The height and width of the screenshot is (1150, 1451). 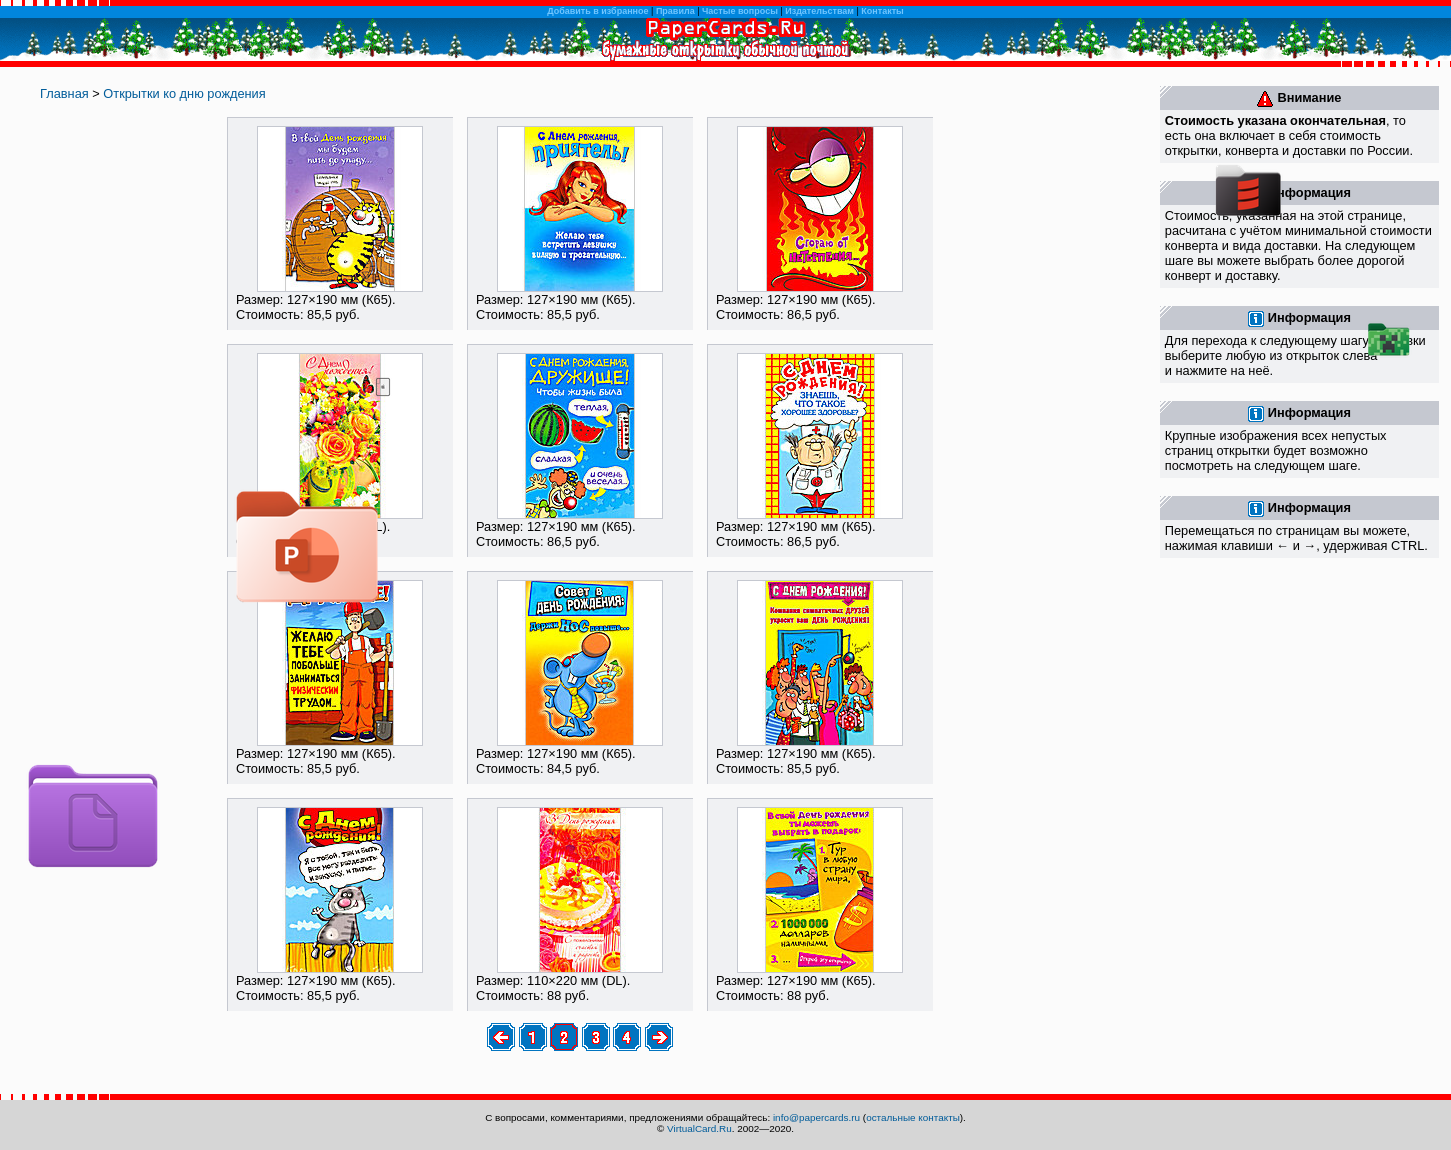 I want to click on open scala project folder, so click(x=1248, y=192).